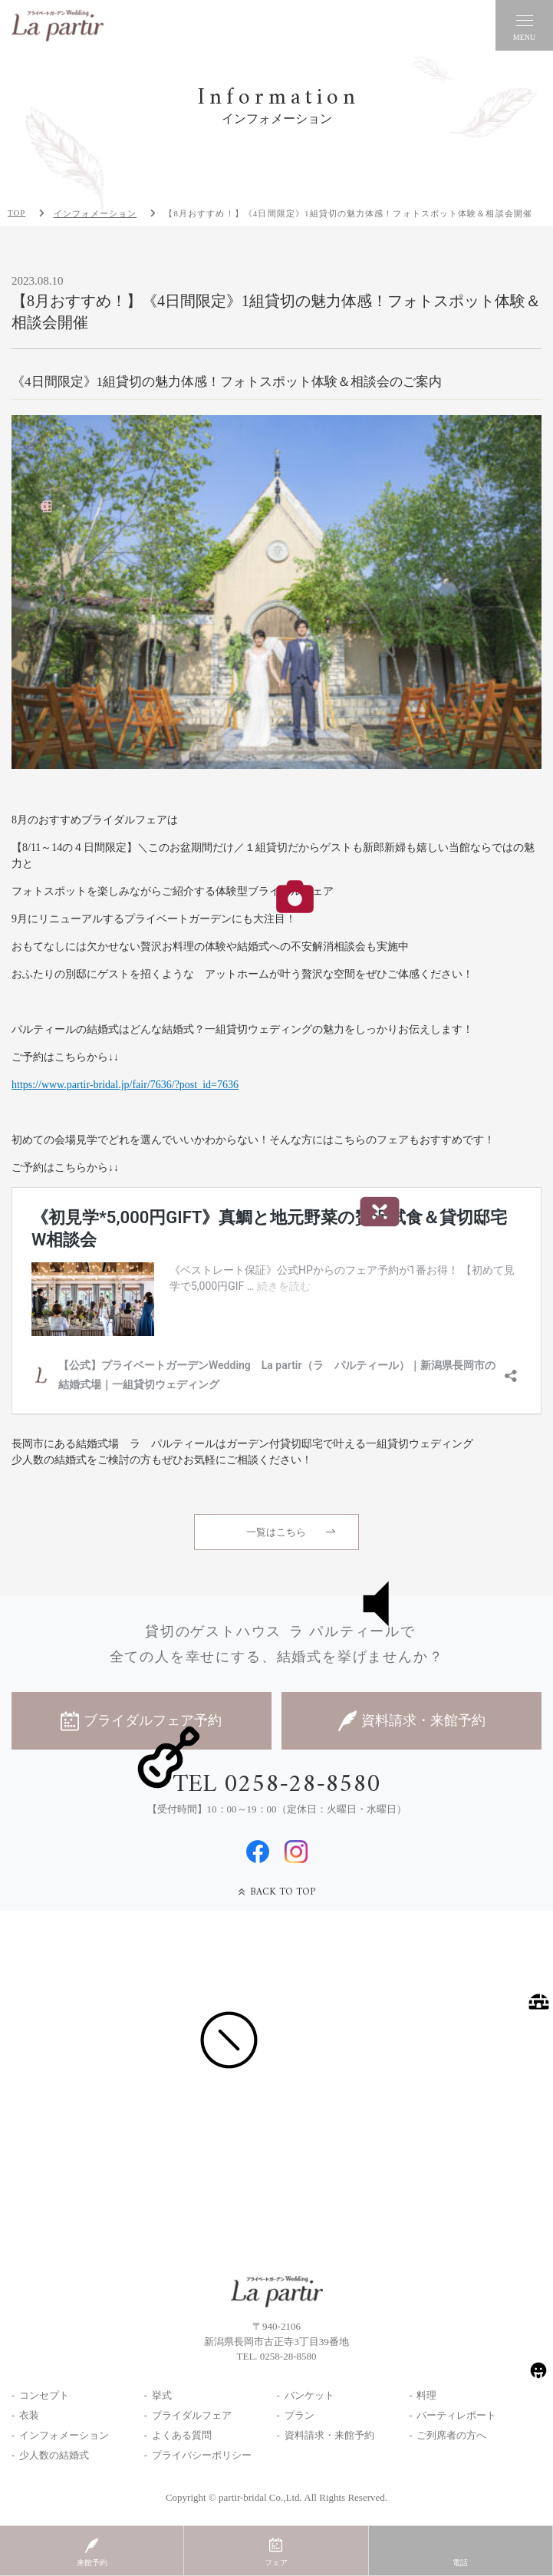  What do you see at coordinates (229, 2040) in the screenshot?
I see `indicates a prohibited or restricted action` at bounding box center [229, 2040].